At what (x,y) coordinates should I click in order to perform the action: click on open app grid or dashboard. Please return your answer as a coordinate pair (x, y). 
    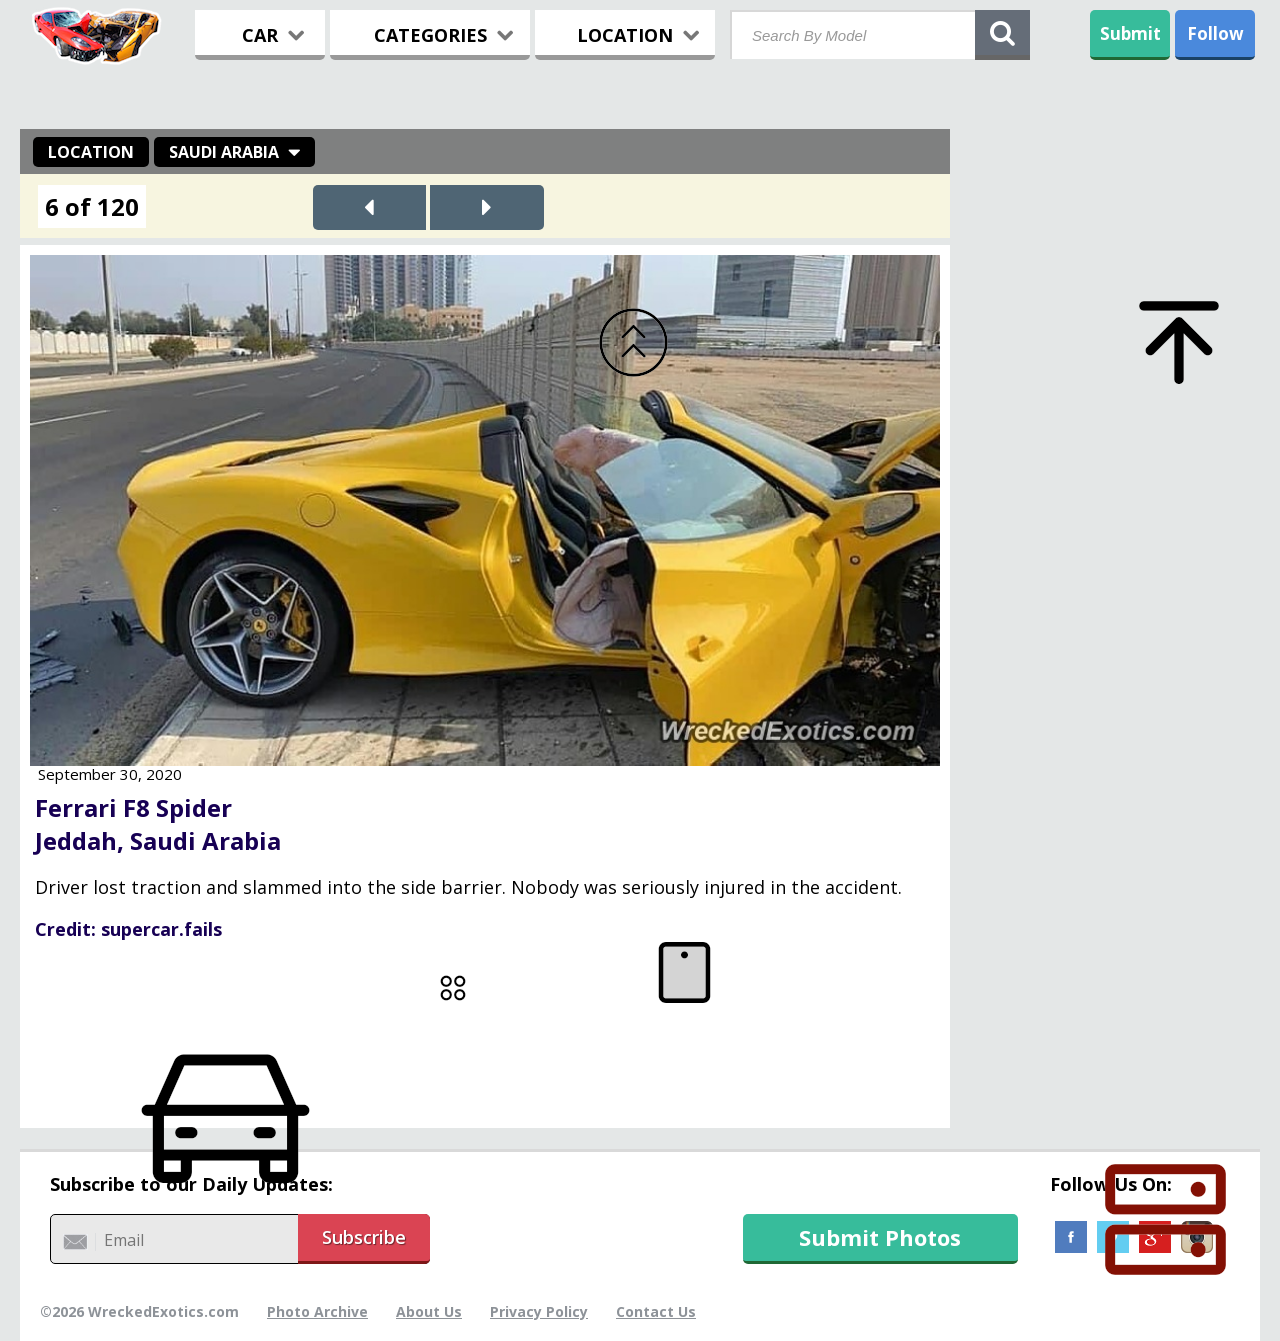
    Looking at the image, I should click on (453, 988).